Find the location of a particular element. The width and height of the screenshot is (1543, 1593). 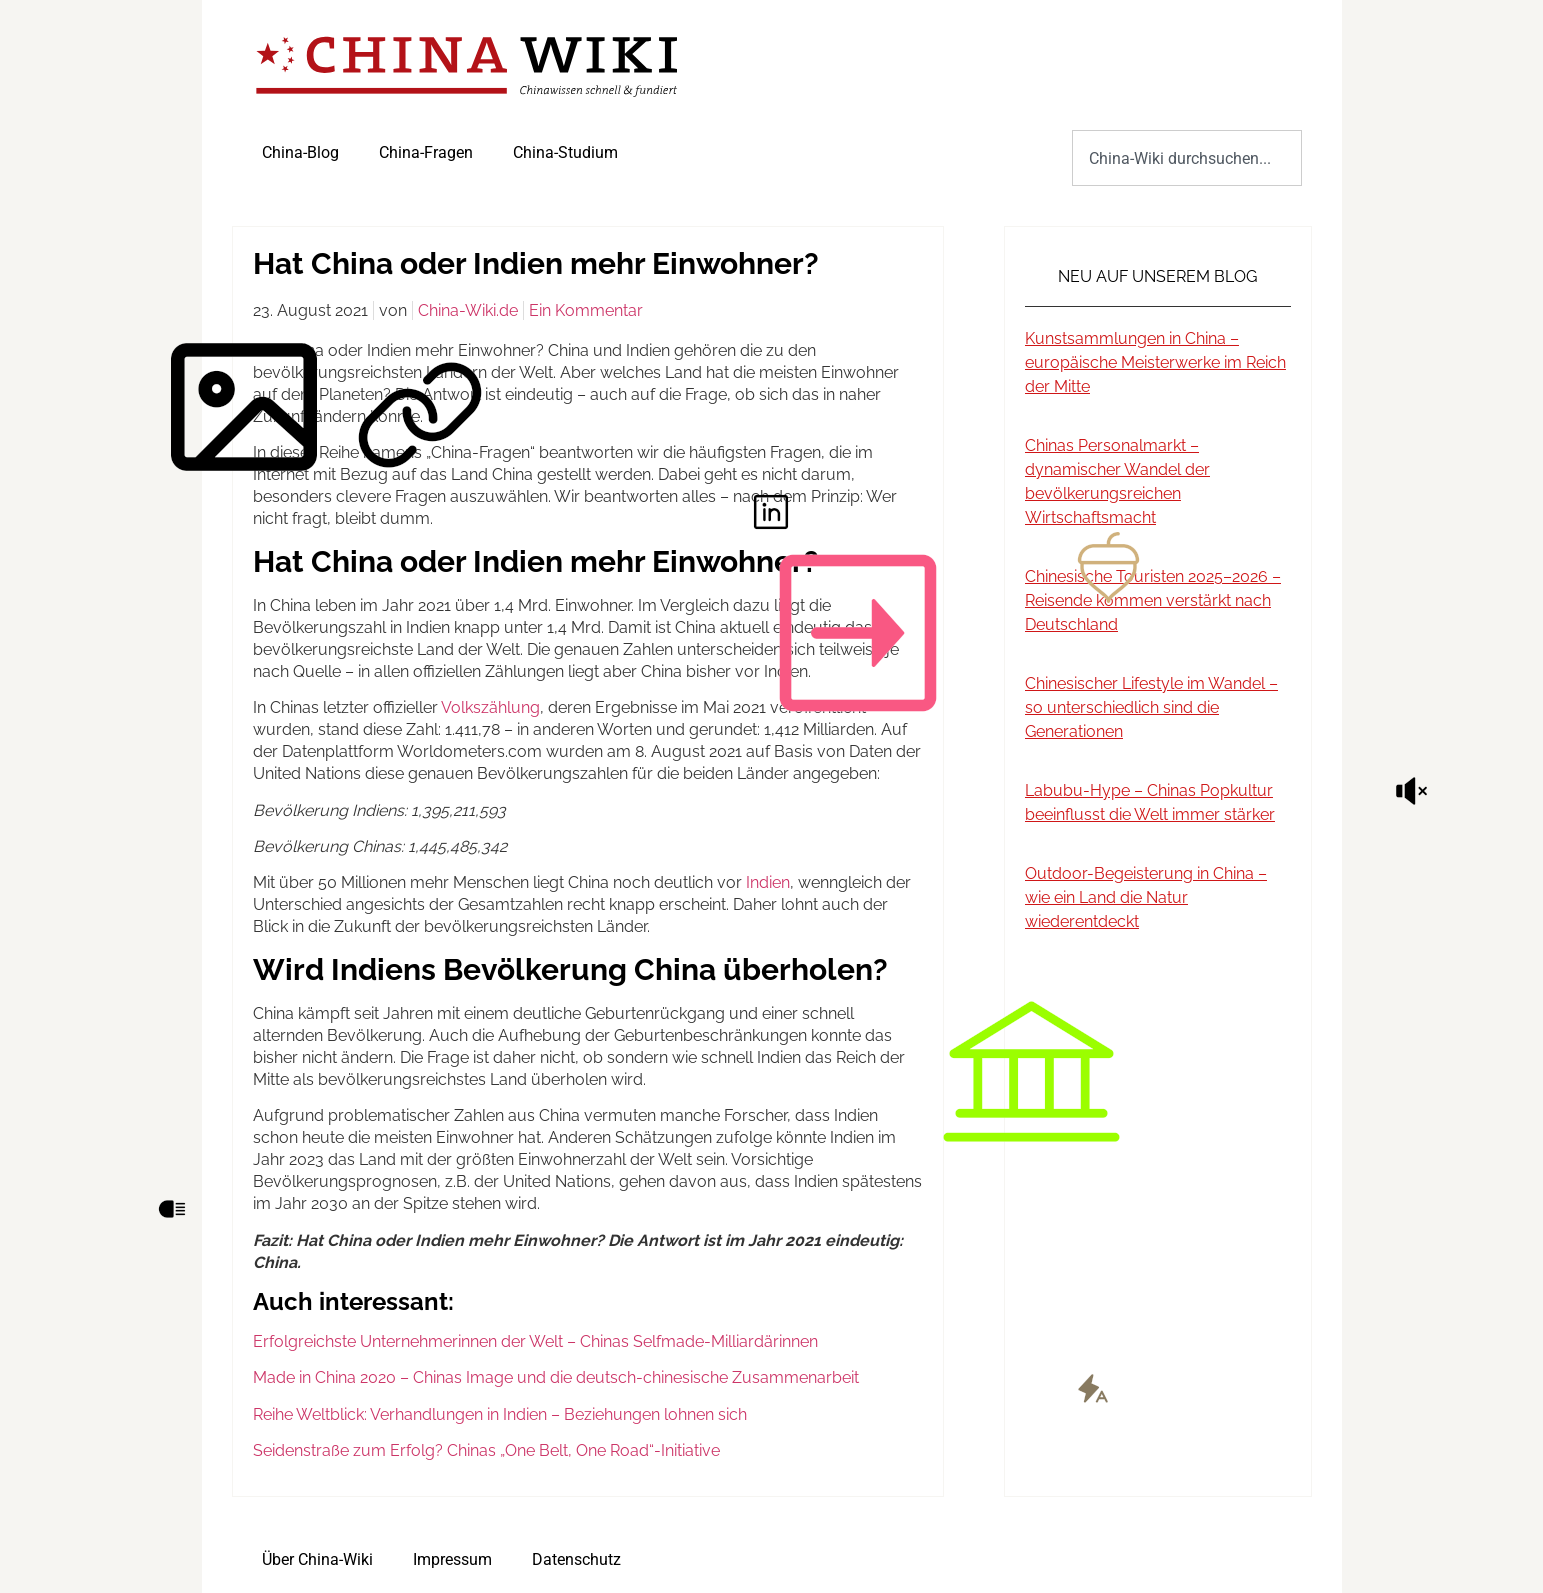

open LinkedIn profile or page is located at coordinates (771, 512).